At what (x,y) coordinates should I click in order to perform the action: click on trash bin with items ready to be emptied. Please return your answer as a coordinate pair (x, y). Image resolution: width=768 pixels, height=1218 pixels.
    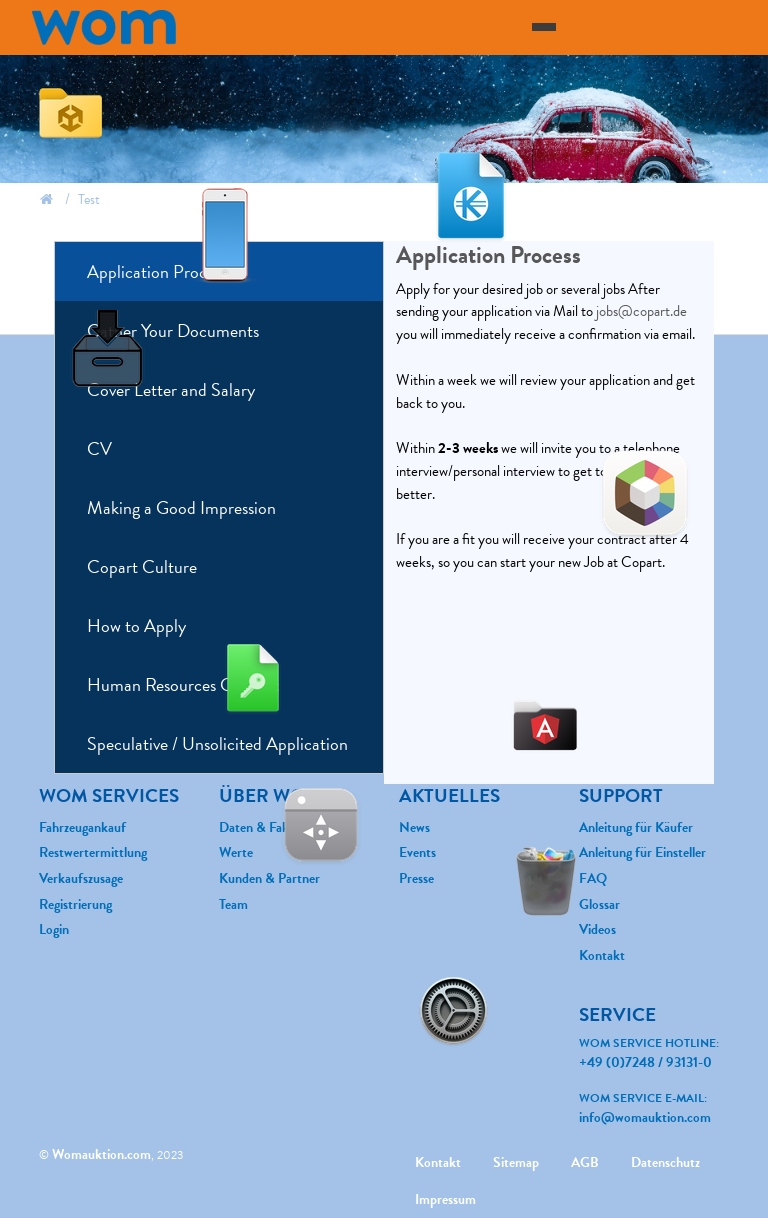
    Looking at the image, I should click on (546, 882).